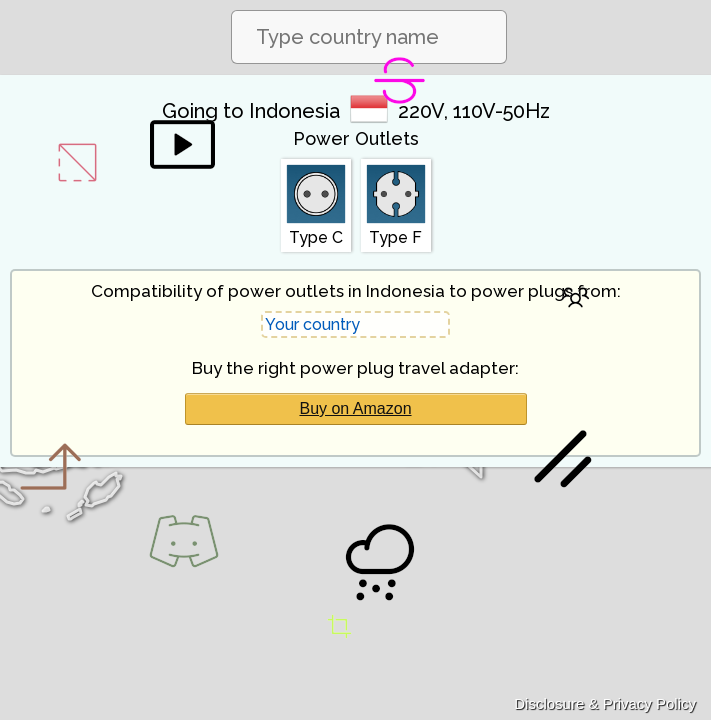 The width and height of the screenshot is (711, 720). I want to click on indicates snowy weather conditions, so click(380, 561).